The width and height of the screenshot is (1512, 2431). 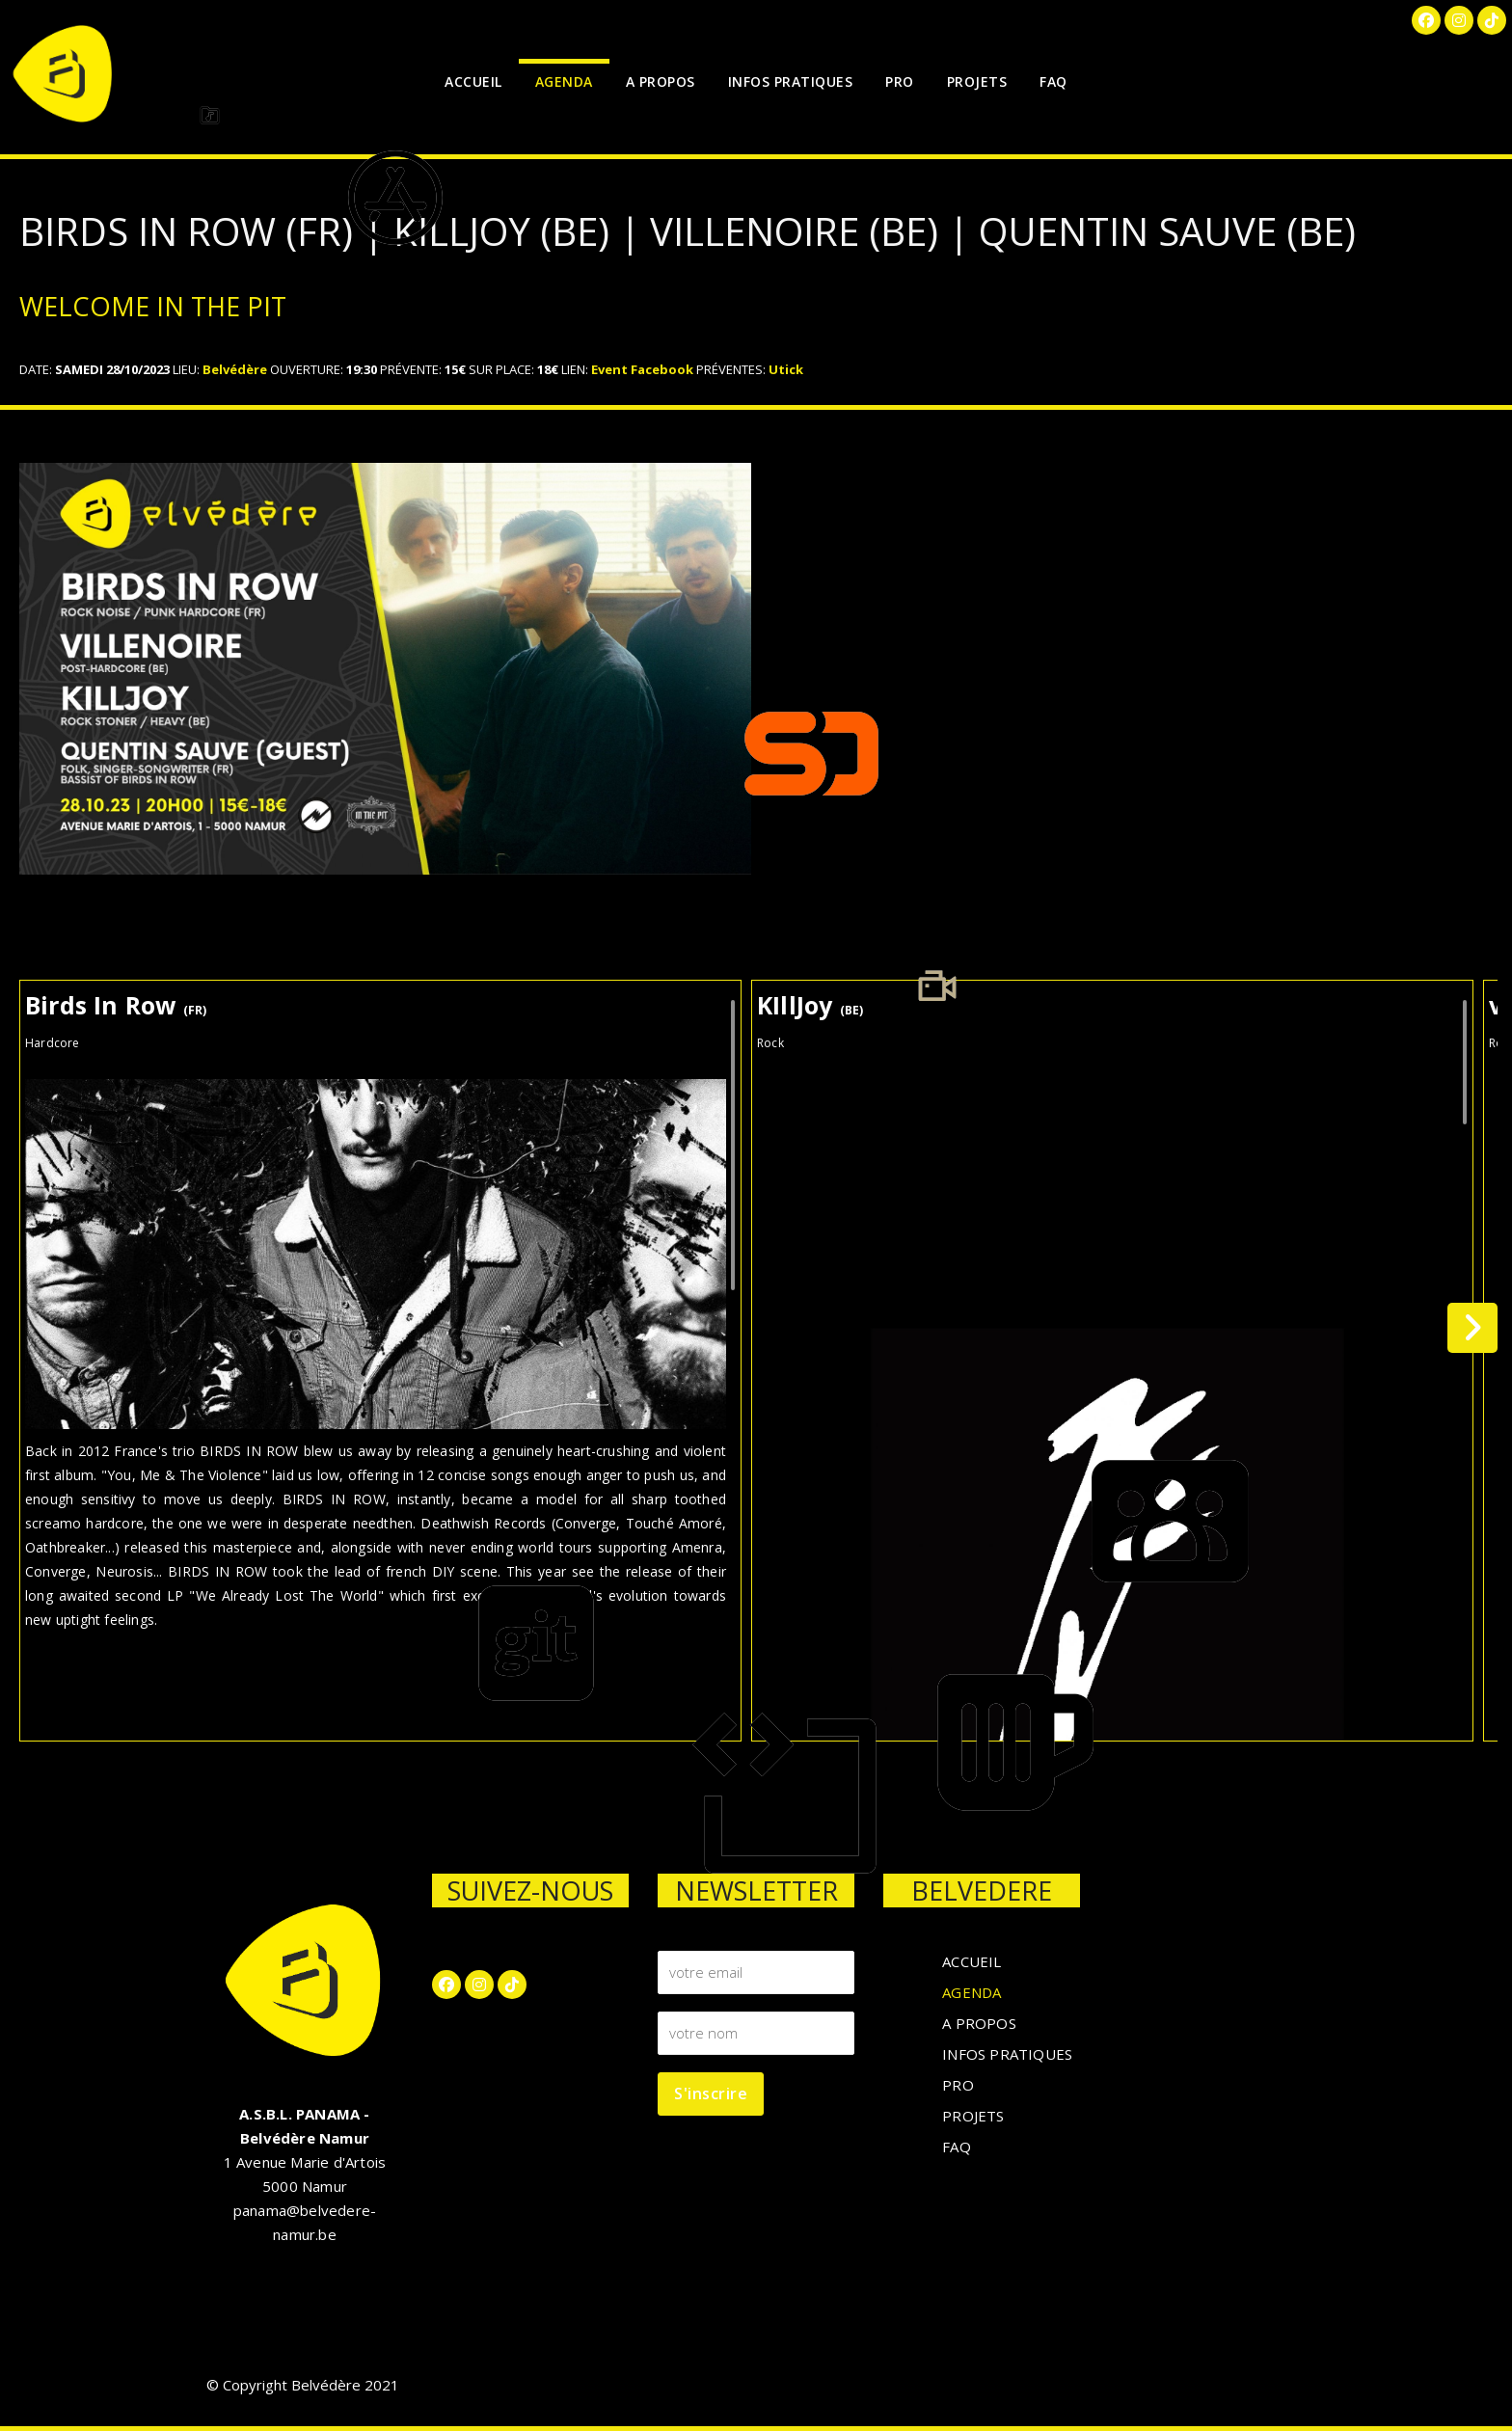 What do you see at coordinates (790, 1796) in the screenshot?
I see `insert a code block into the editor` at bounding box center [790, 1796].